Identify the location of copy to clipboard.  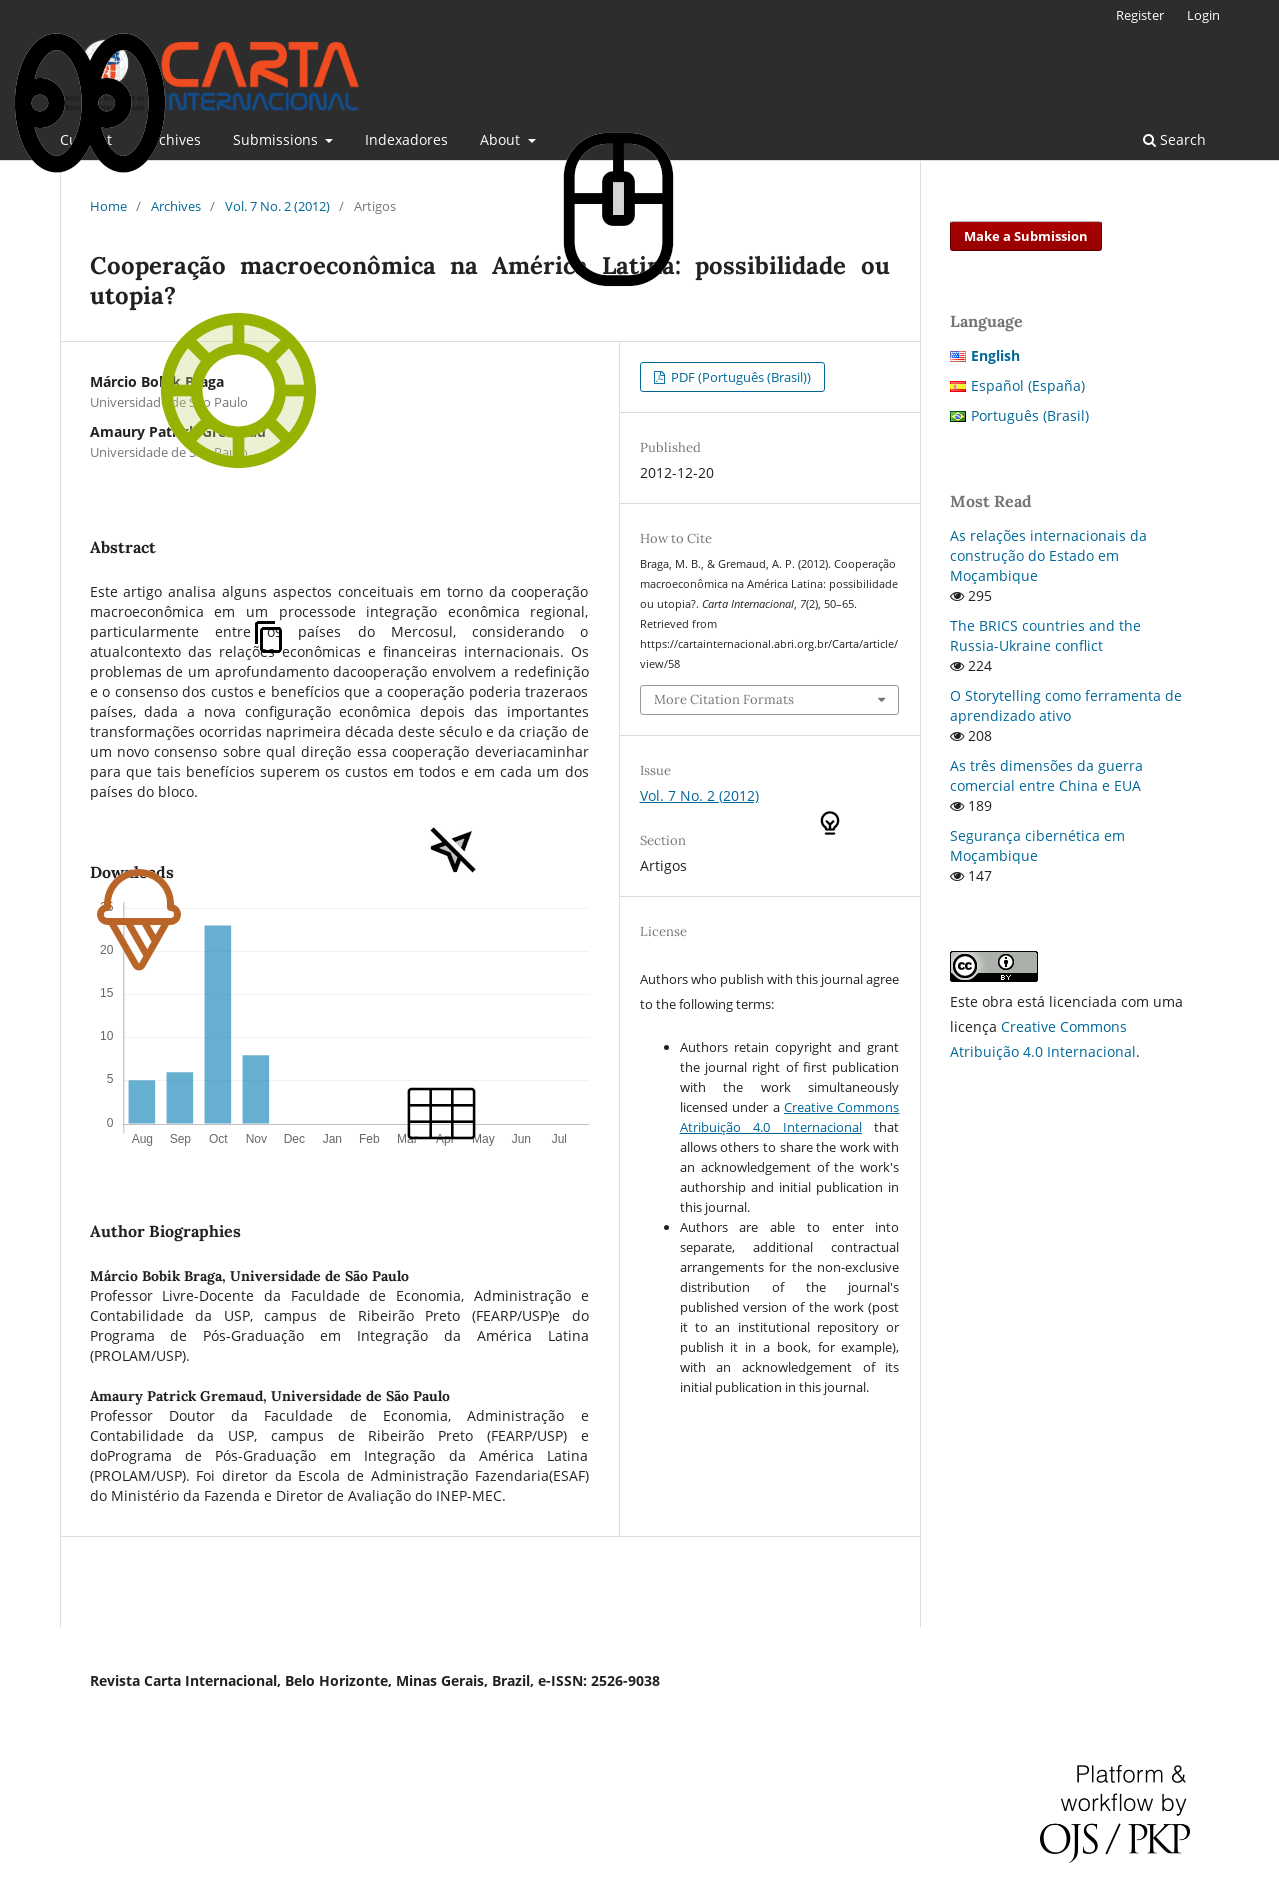
(269, 637).